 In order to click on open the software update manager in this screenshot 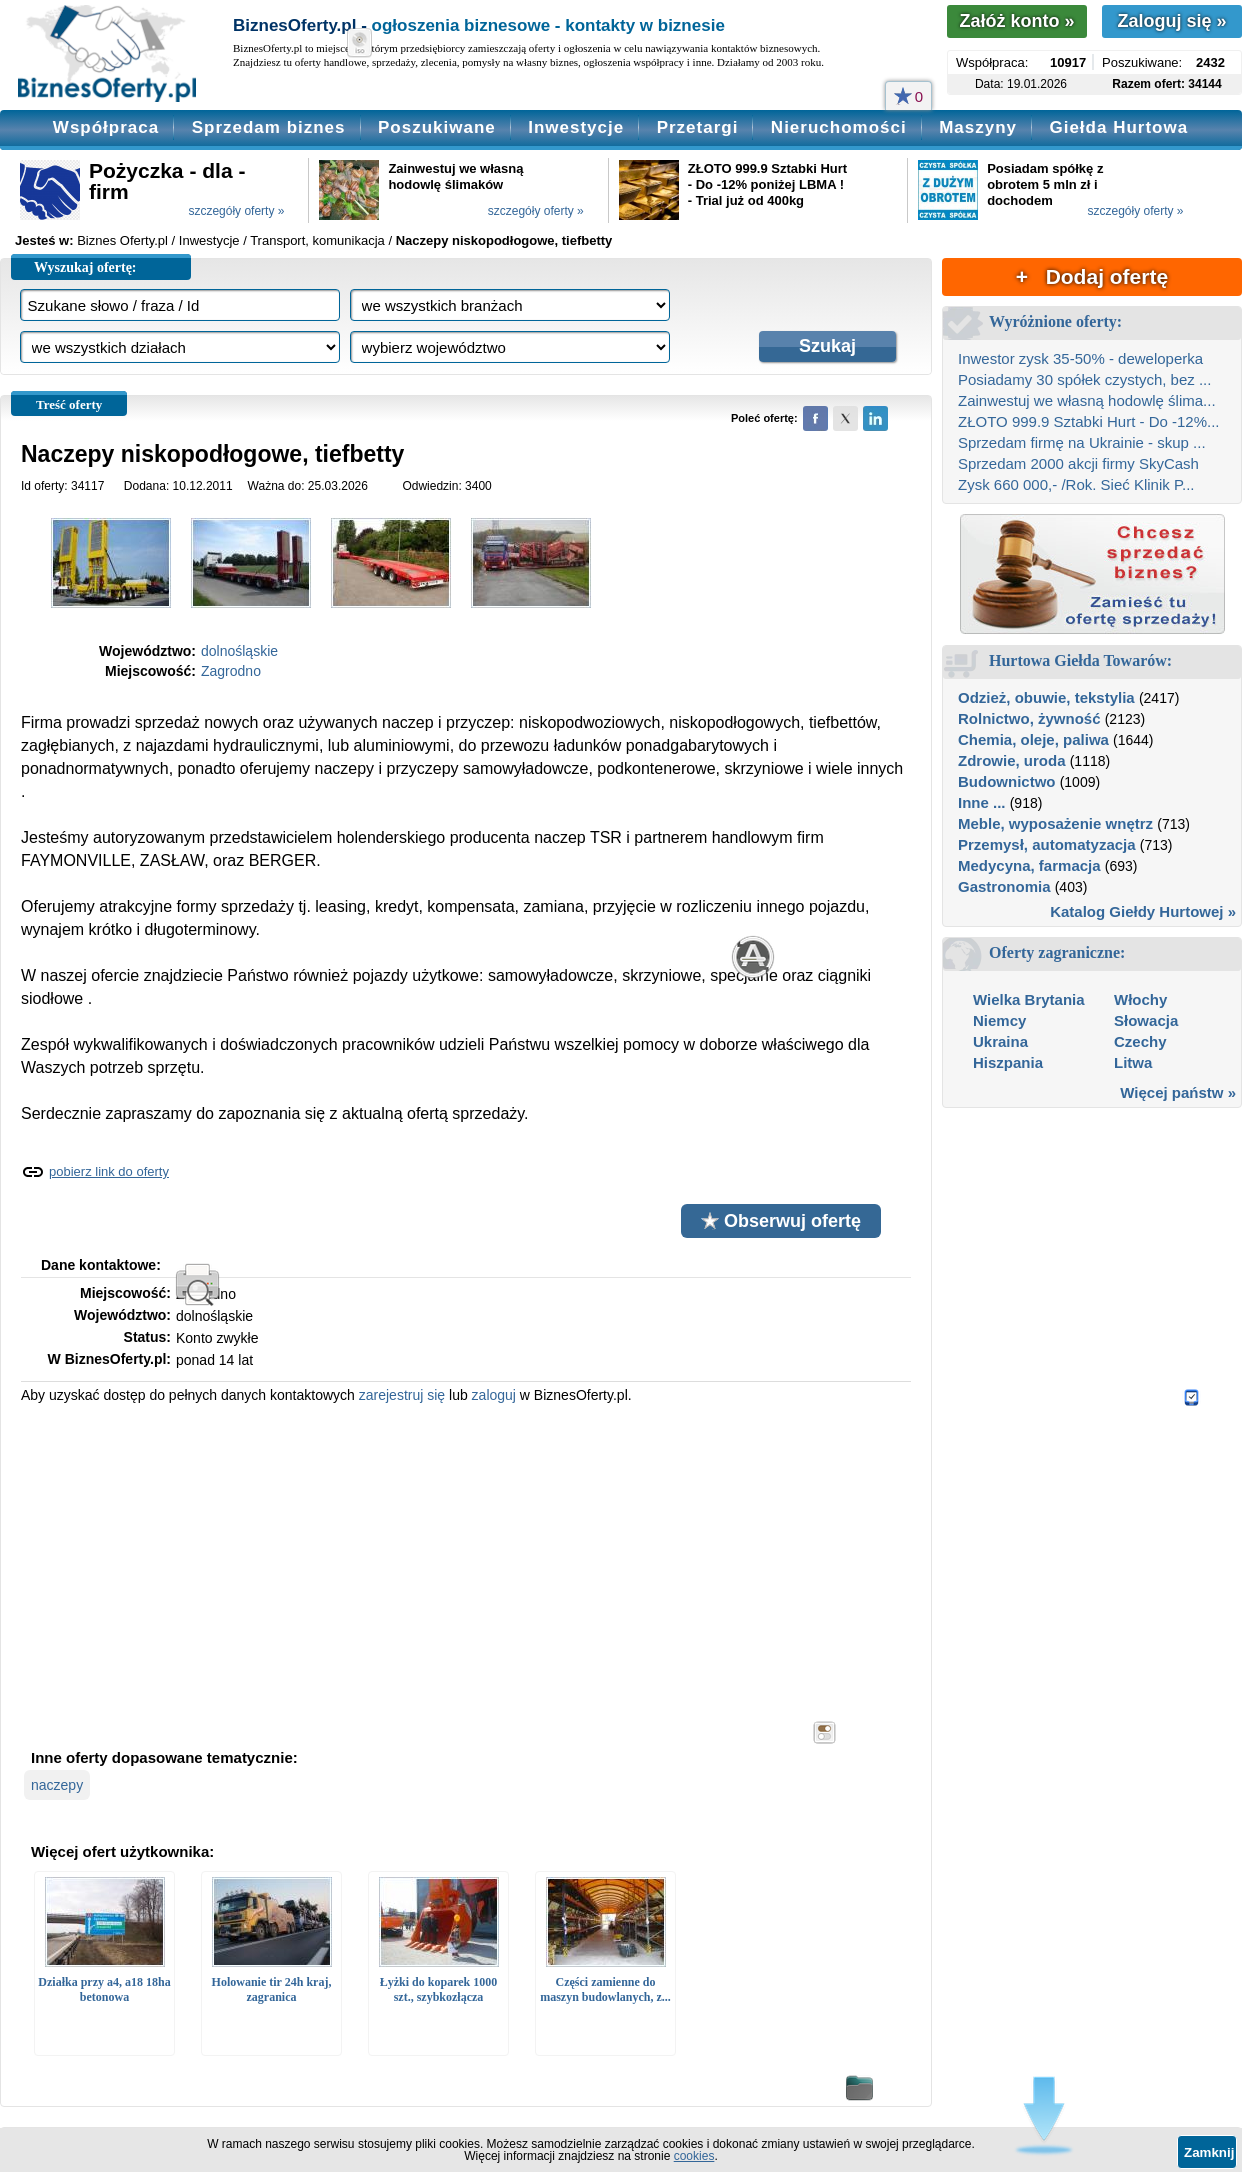, I will do `click(753, 957)`.